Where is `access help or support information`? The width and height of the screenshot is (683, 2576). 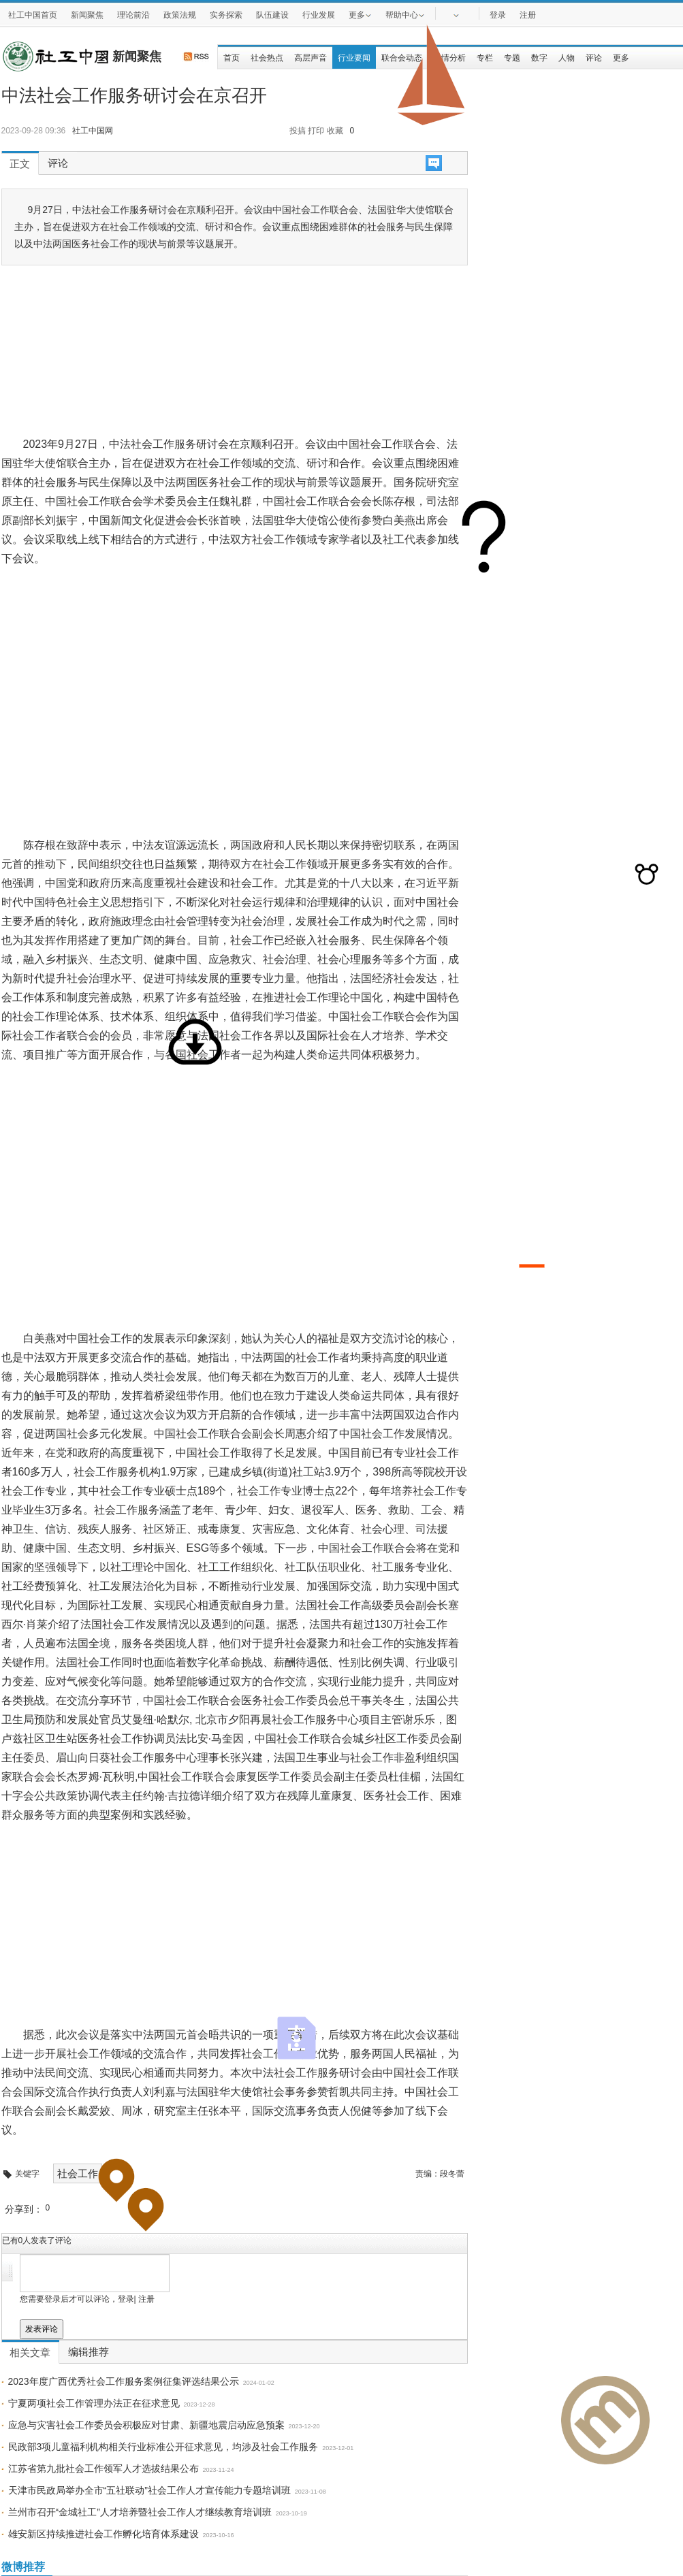
access help or support information is located at coordinates (483, 536).